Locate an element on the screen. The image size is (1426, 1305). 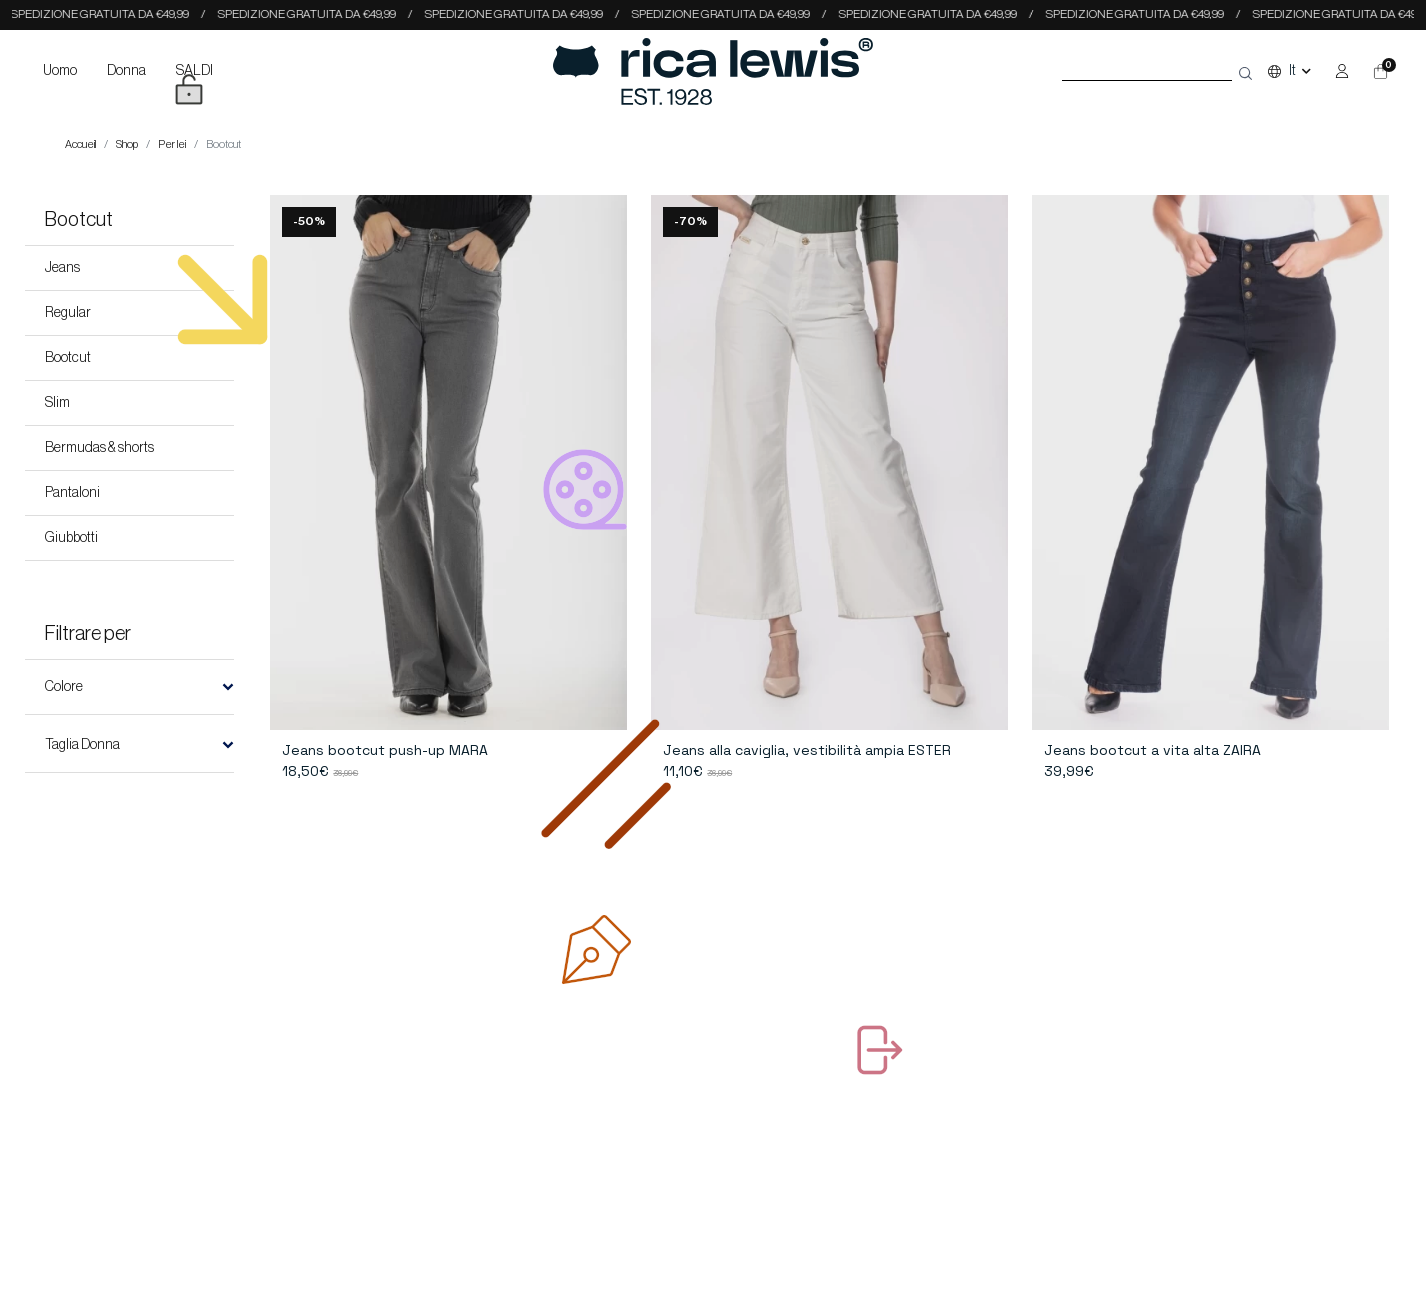
navigate to the next item diagonally is located at coordinates (222, 299).